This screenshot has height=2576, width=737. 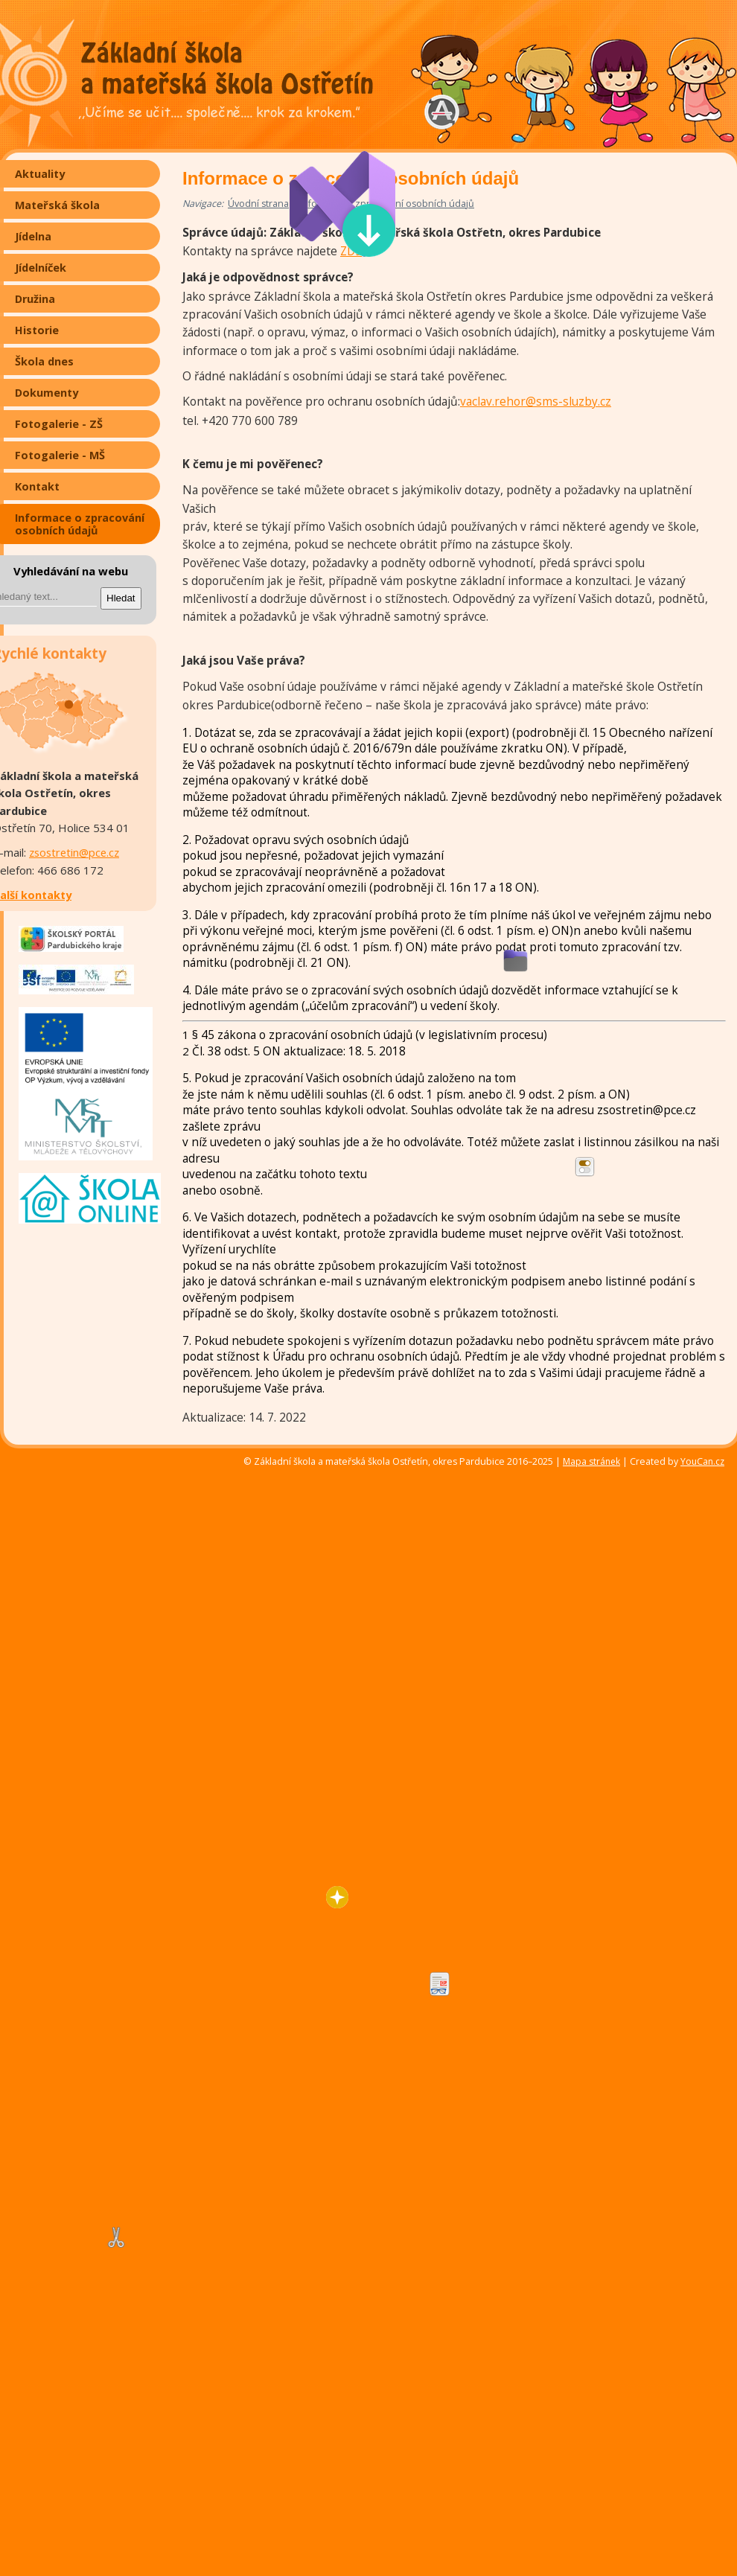 What do you see at coordinates (342, 204) in the screenshot?
I see `open visual studio installer` at bounding box center [342, 204].